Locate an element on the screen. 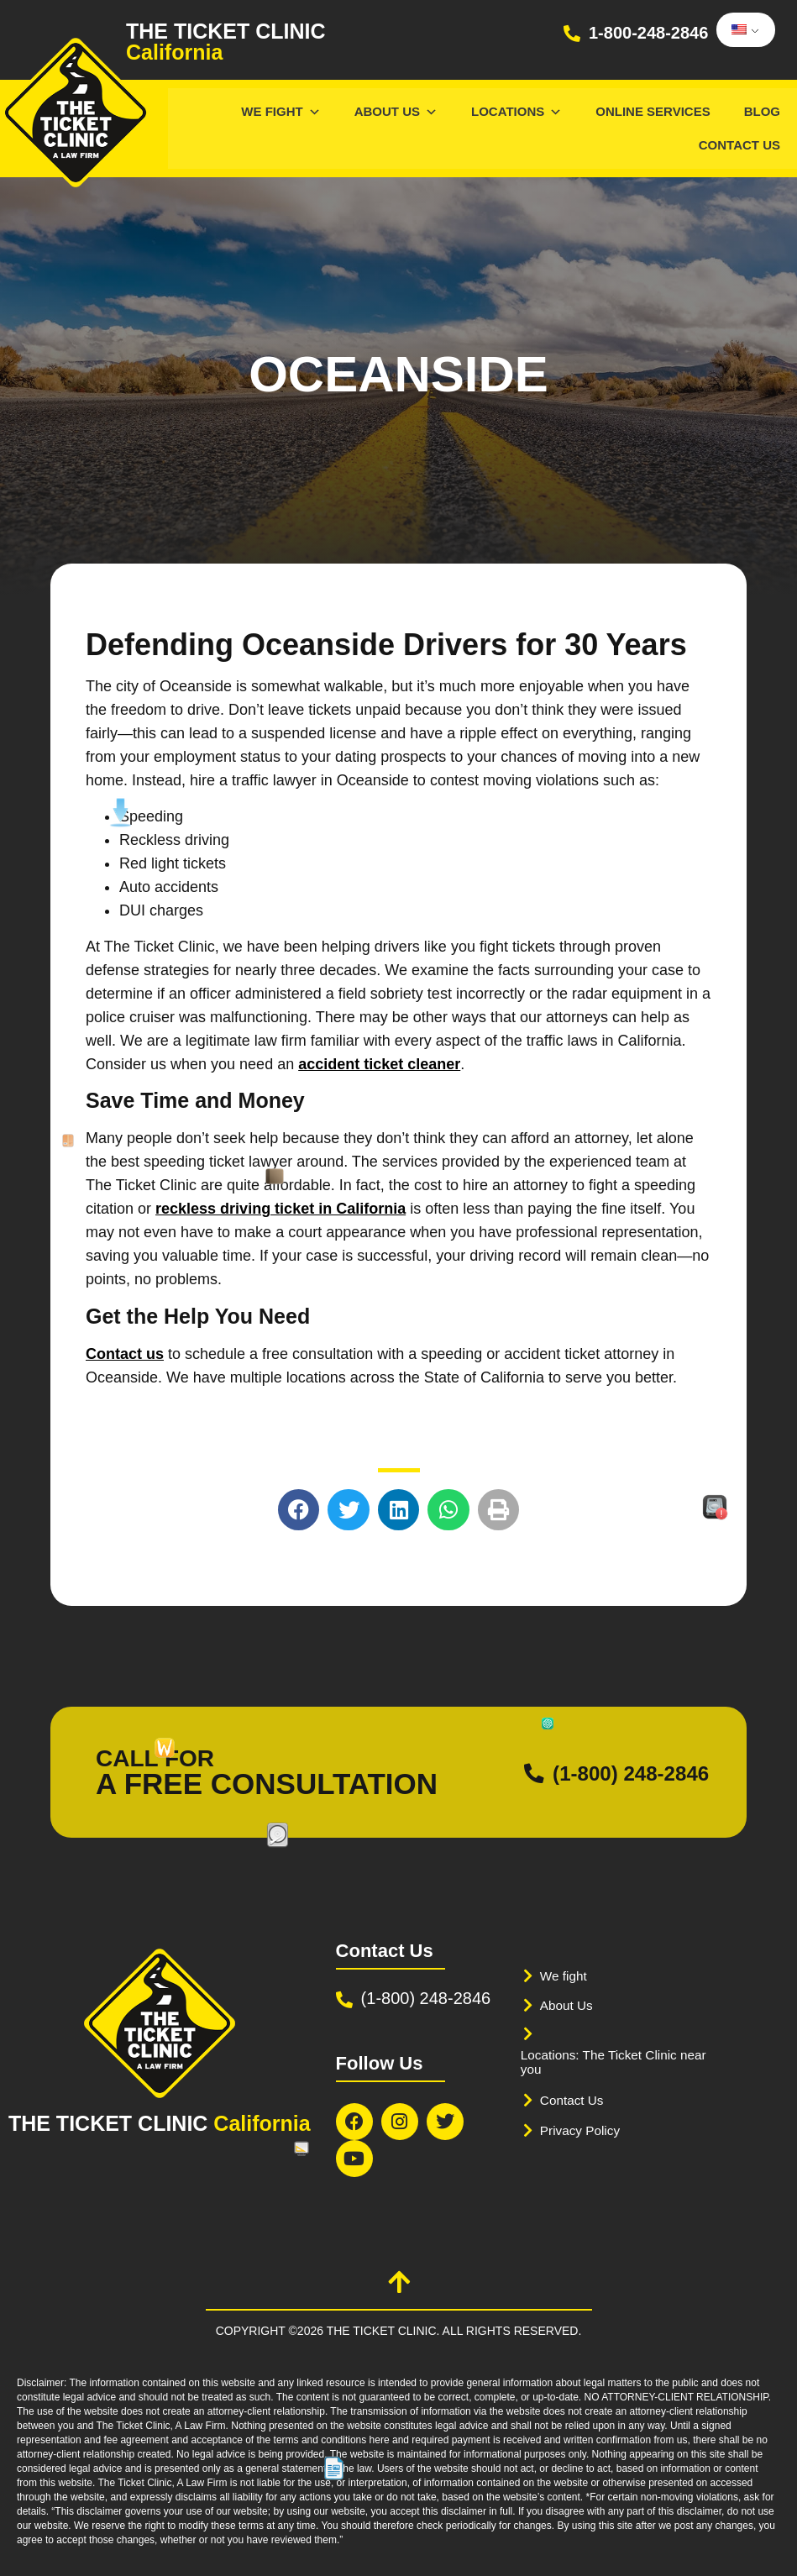 This screenshot has width=797, height=2576. open the wayland display server application is located at coordinates (165, 1748).